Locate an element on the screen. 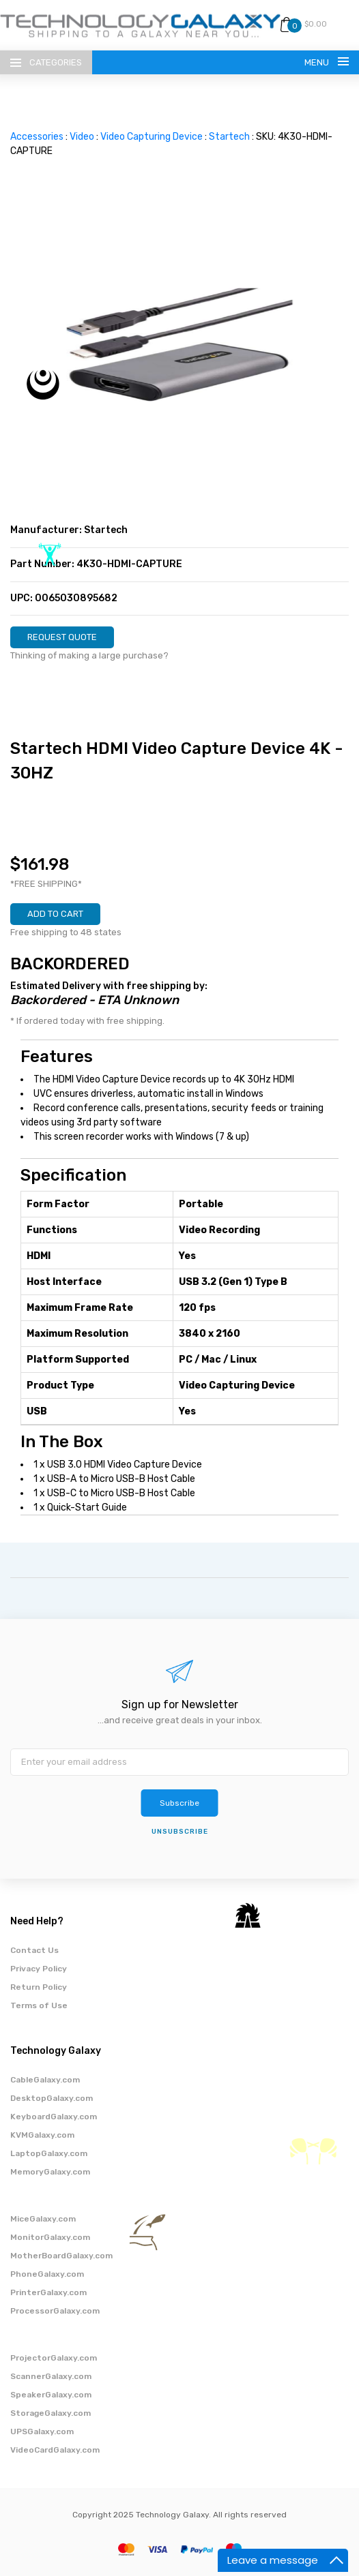 Image resolution: width=359 pixels, height=2576 pixels. access workout or exercise tracking is located at coordinates (50, 554).